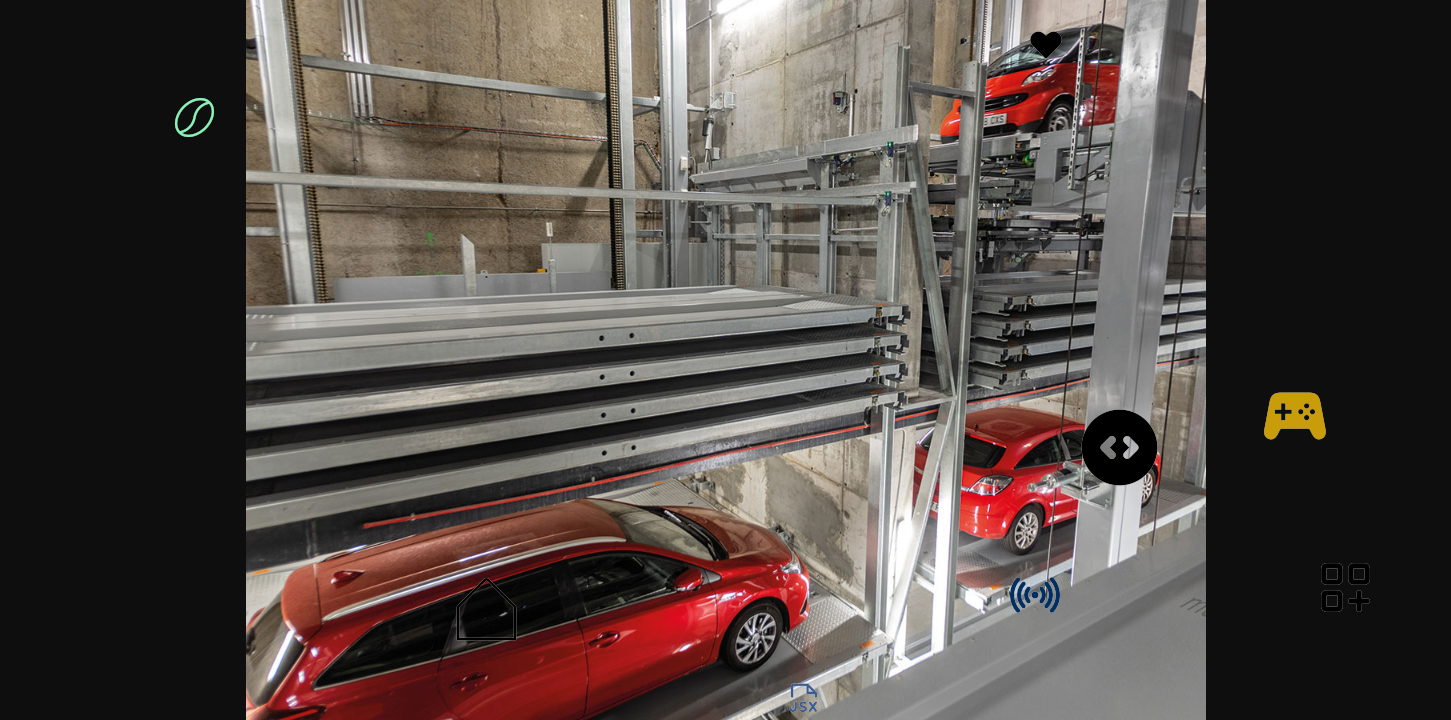 This screenshot has width=1451, height=720. Describe the element at coordinates (1035, 595) in the screenshot. I see `access radio or audio streaming` at that location.